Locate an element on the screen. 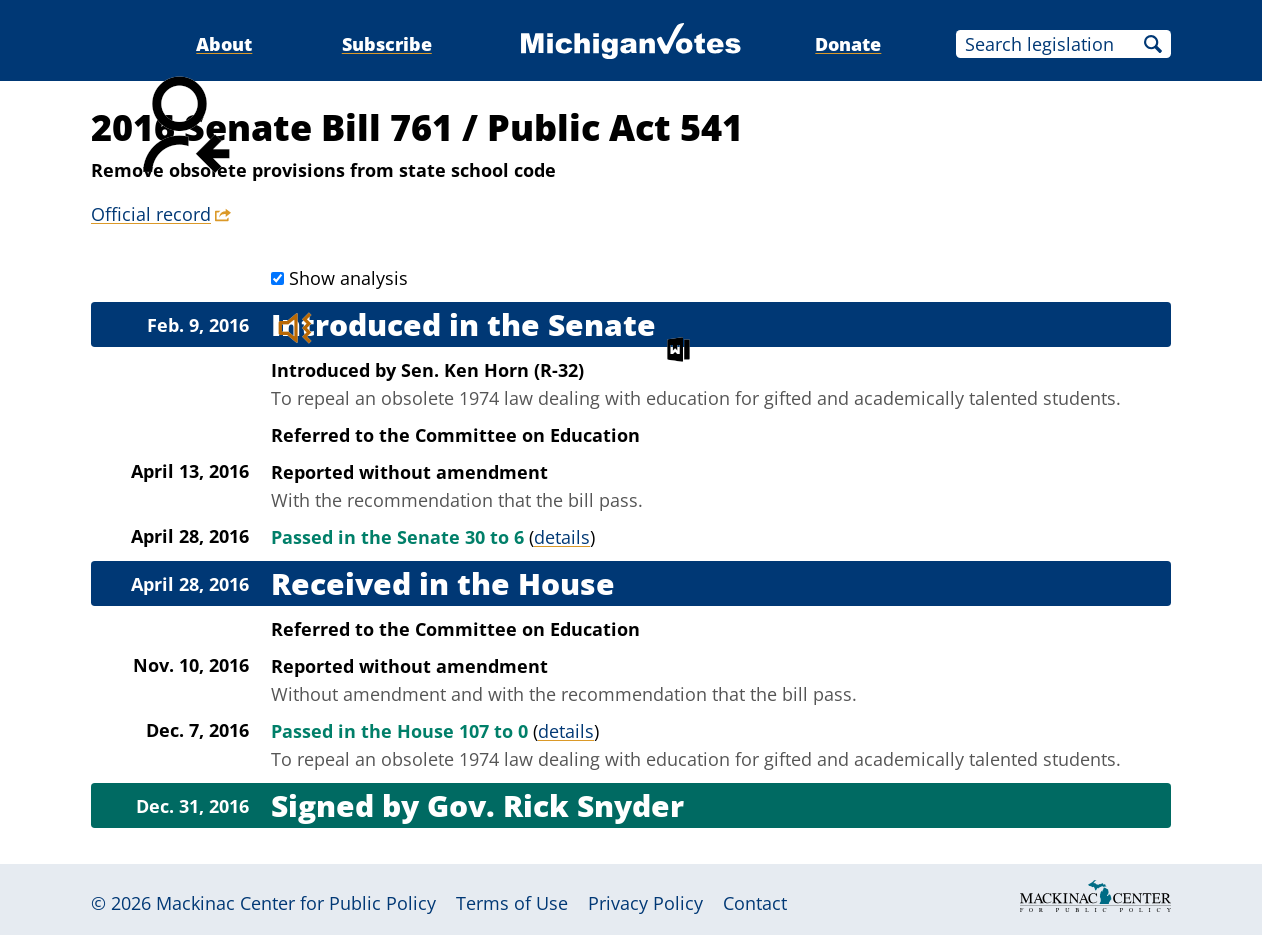 This screenshot has width=1262, height=935. open a Microsoft Word document is located at coordinates (678, 349).